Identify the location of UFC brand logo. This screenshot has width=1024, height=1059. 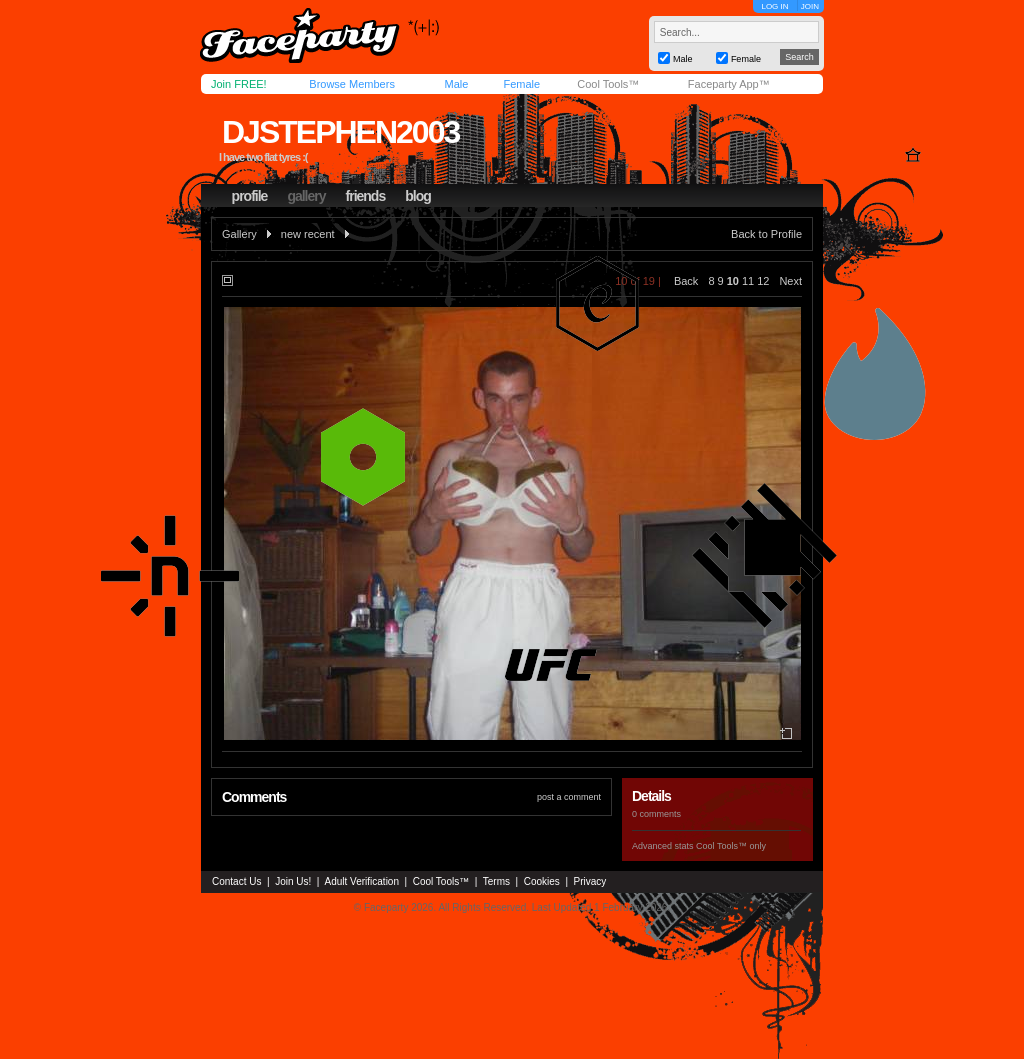
(551, 665).